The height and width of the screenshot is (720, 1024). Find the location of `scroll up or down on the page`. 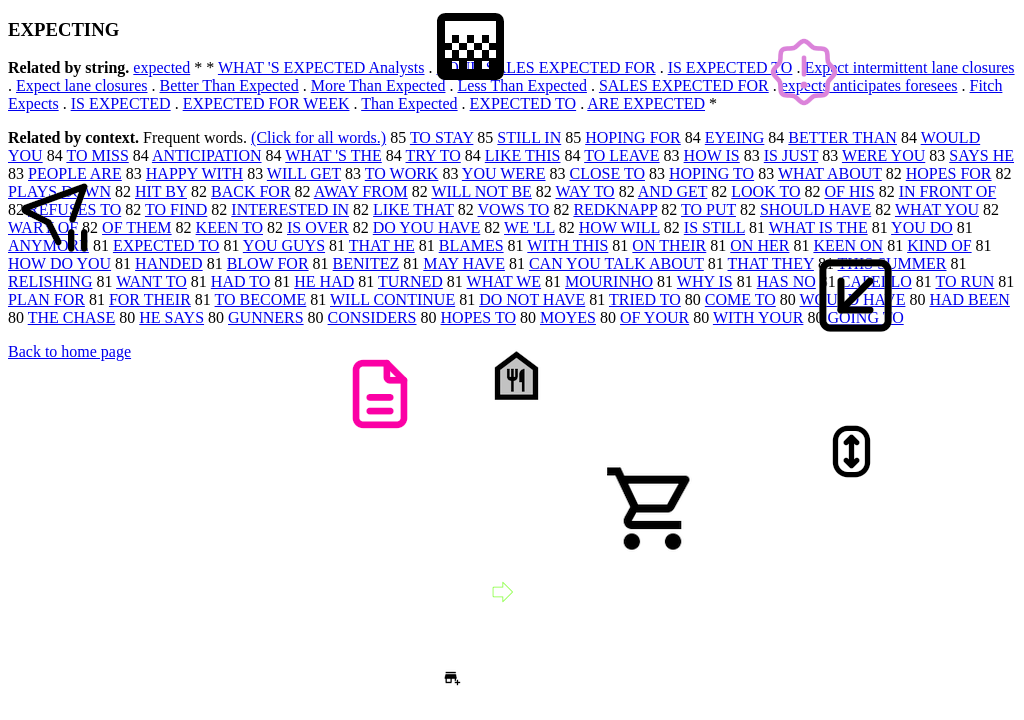

scroll up or down on the page is located at coordinates (851, 451).